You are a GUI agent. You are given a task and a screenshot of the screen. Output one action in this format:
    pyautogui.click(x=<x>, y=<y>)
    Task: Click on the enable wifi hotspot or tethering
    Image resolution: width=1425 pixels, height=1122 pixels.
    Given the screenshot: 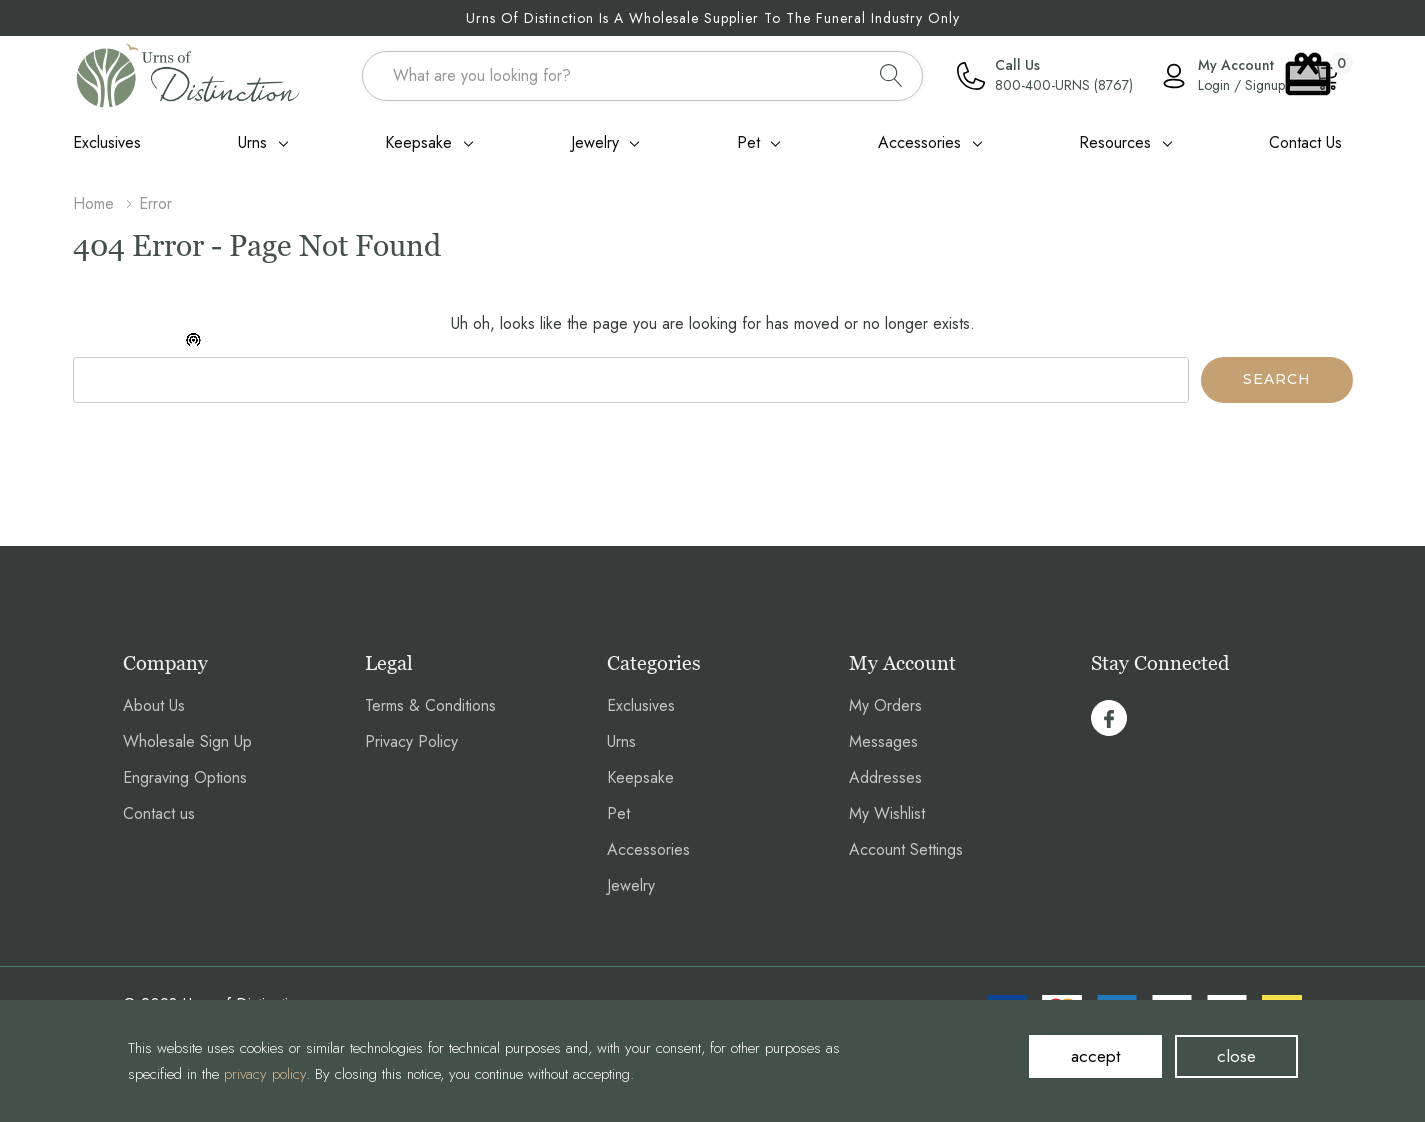 What is the action you would take?
    pyautogui.click(x=193, y=339)
    